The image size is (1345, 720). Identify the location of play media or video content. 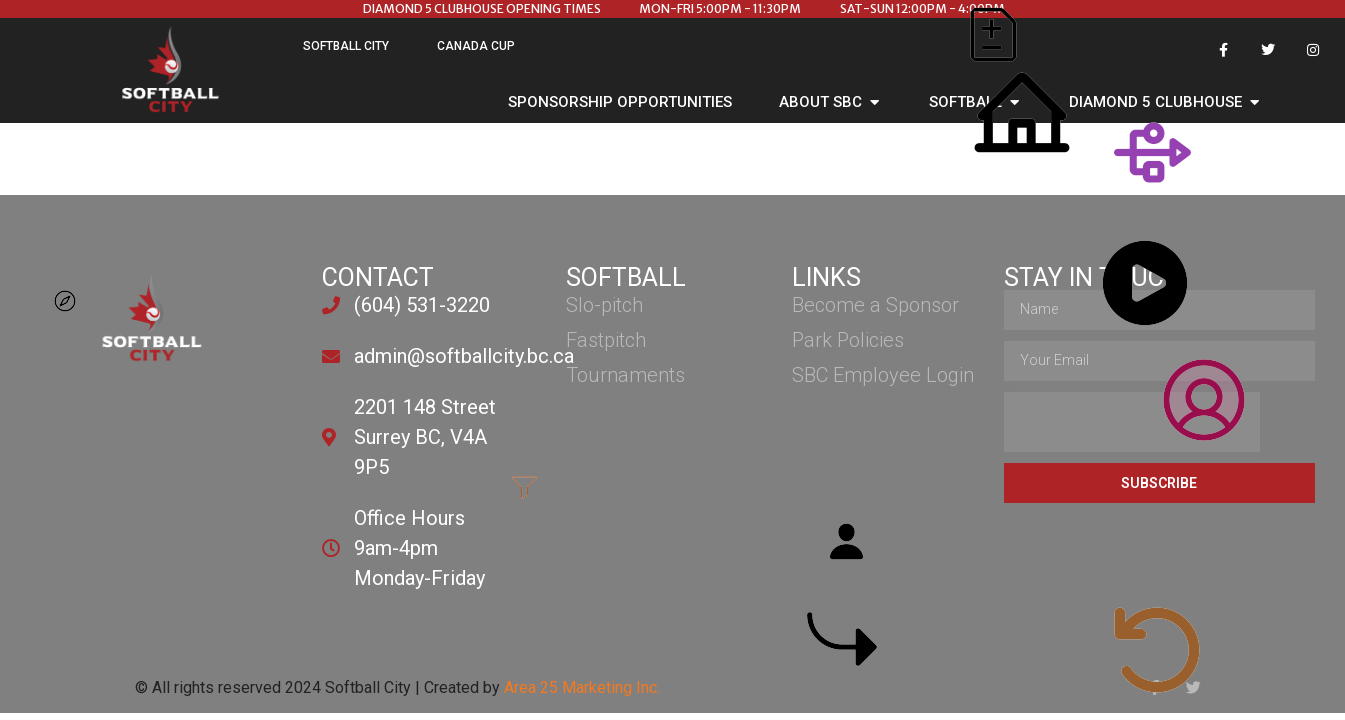
(1145, 283).